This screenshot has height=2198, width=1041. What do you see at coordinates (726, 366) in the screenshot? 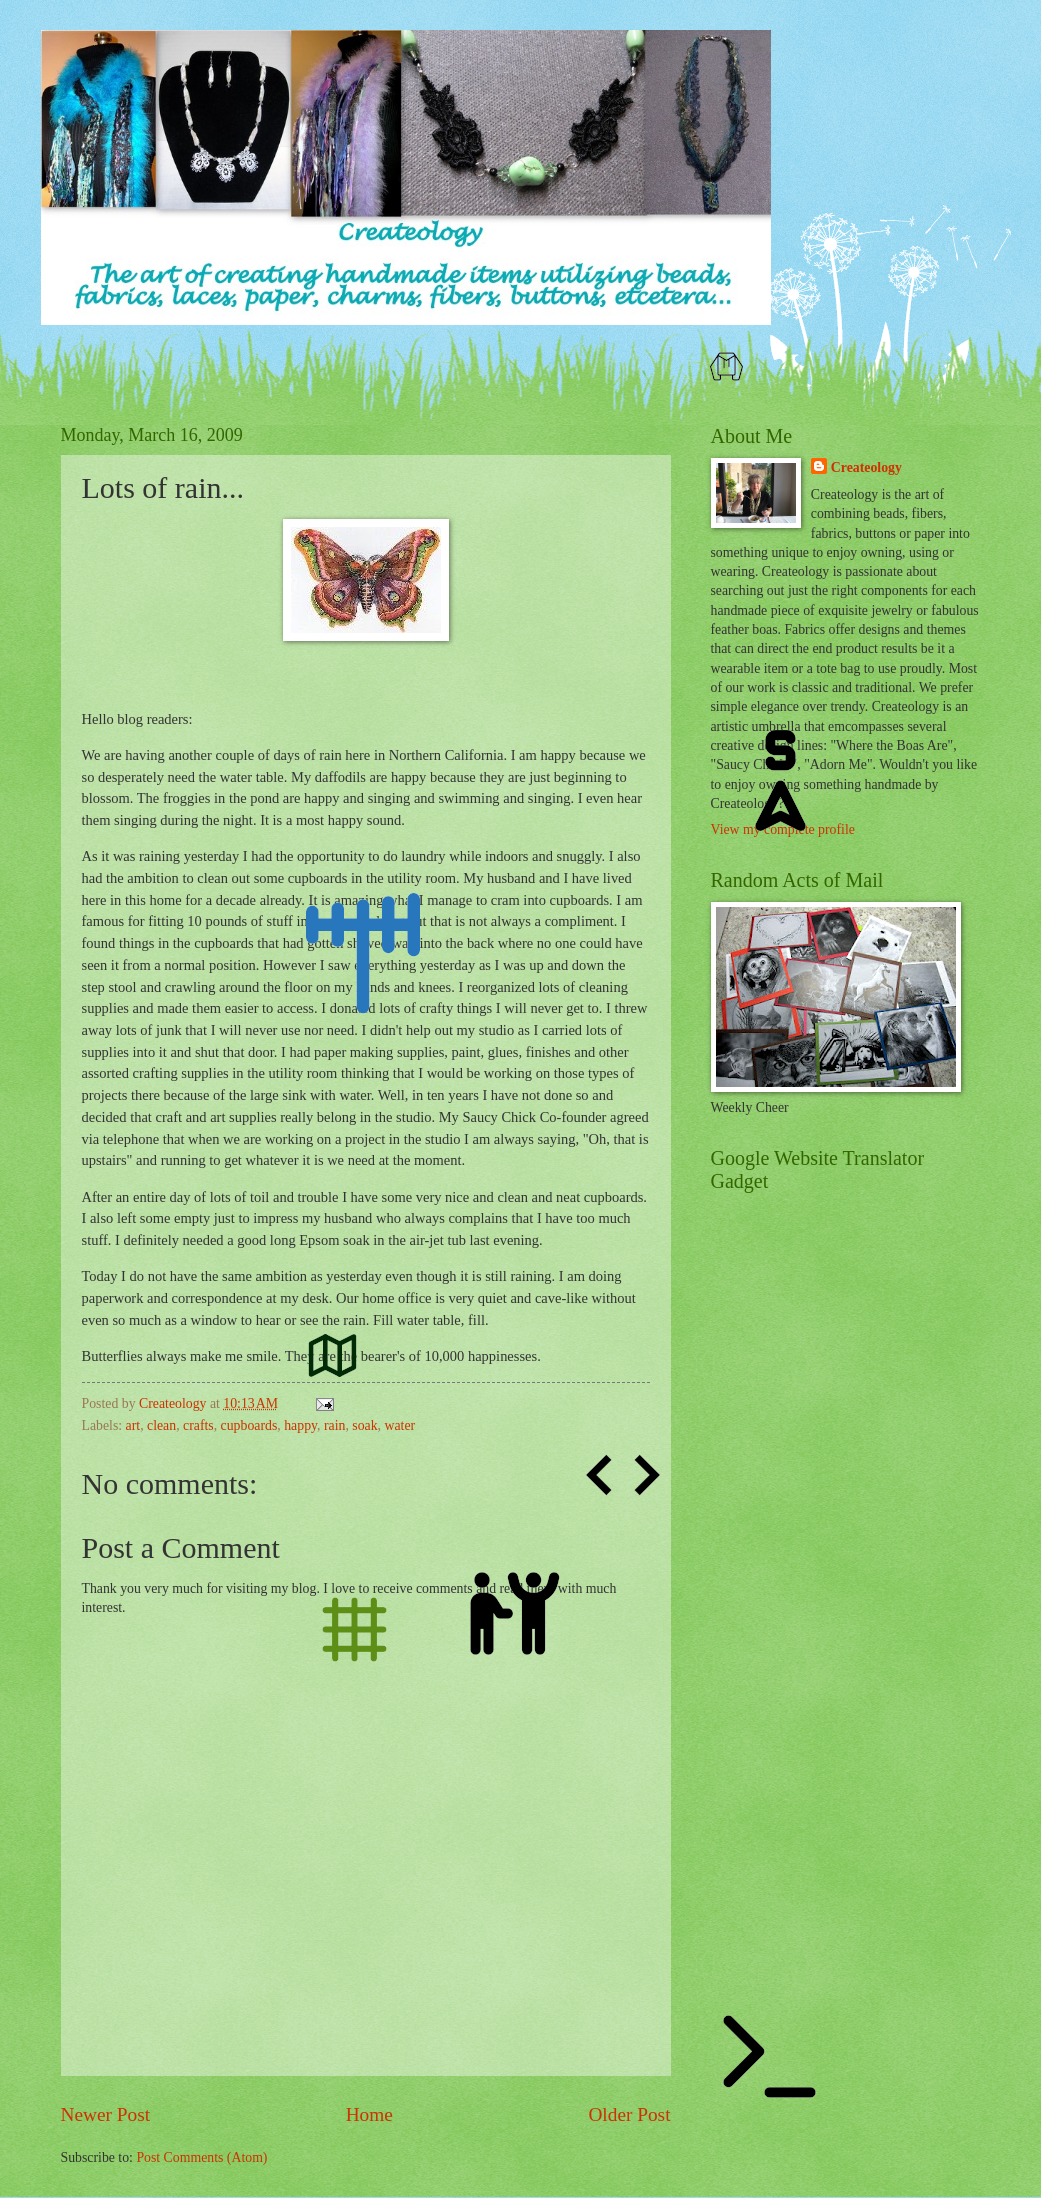
I see `browse casual or streetwear clothing` at bounding box center [726, 366].